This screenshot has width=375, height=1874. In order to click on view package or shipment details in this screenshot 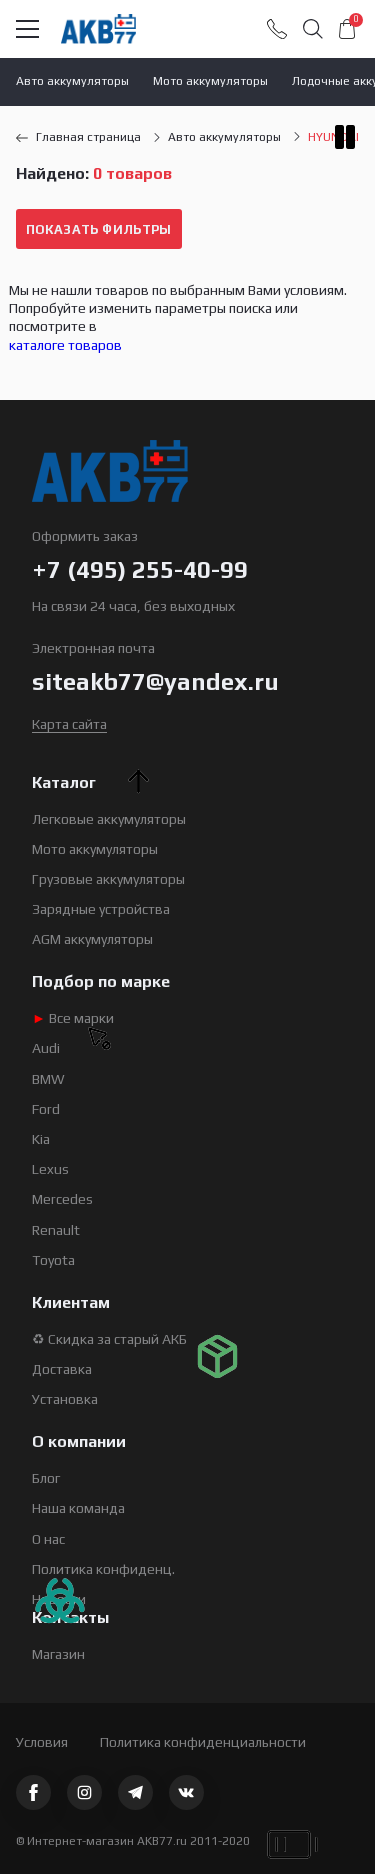, I will do `click(217, 1356)`.